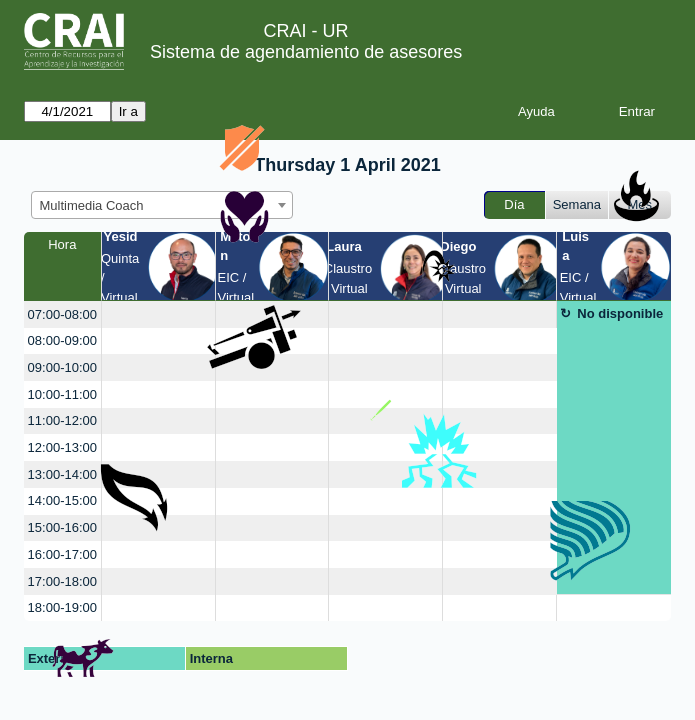 The width and height of the screenshot is (695, 720). Describe the element at coordinates (242, 148) in the screenshot. I see `protection or security features are disabled` at that location.